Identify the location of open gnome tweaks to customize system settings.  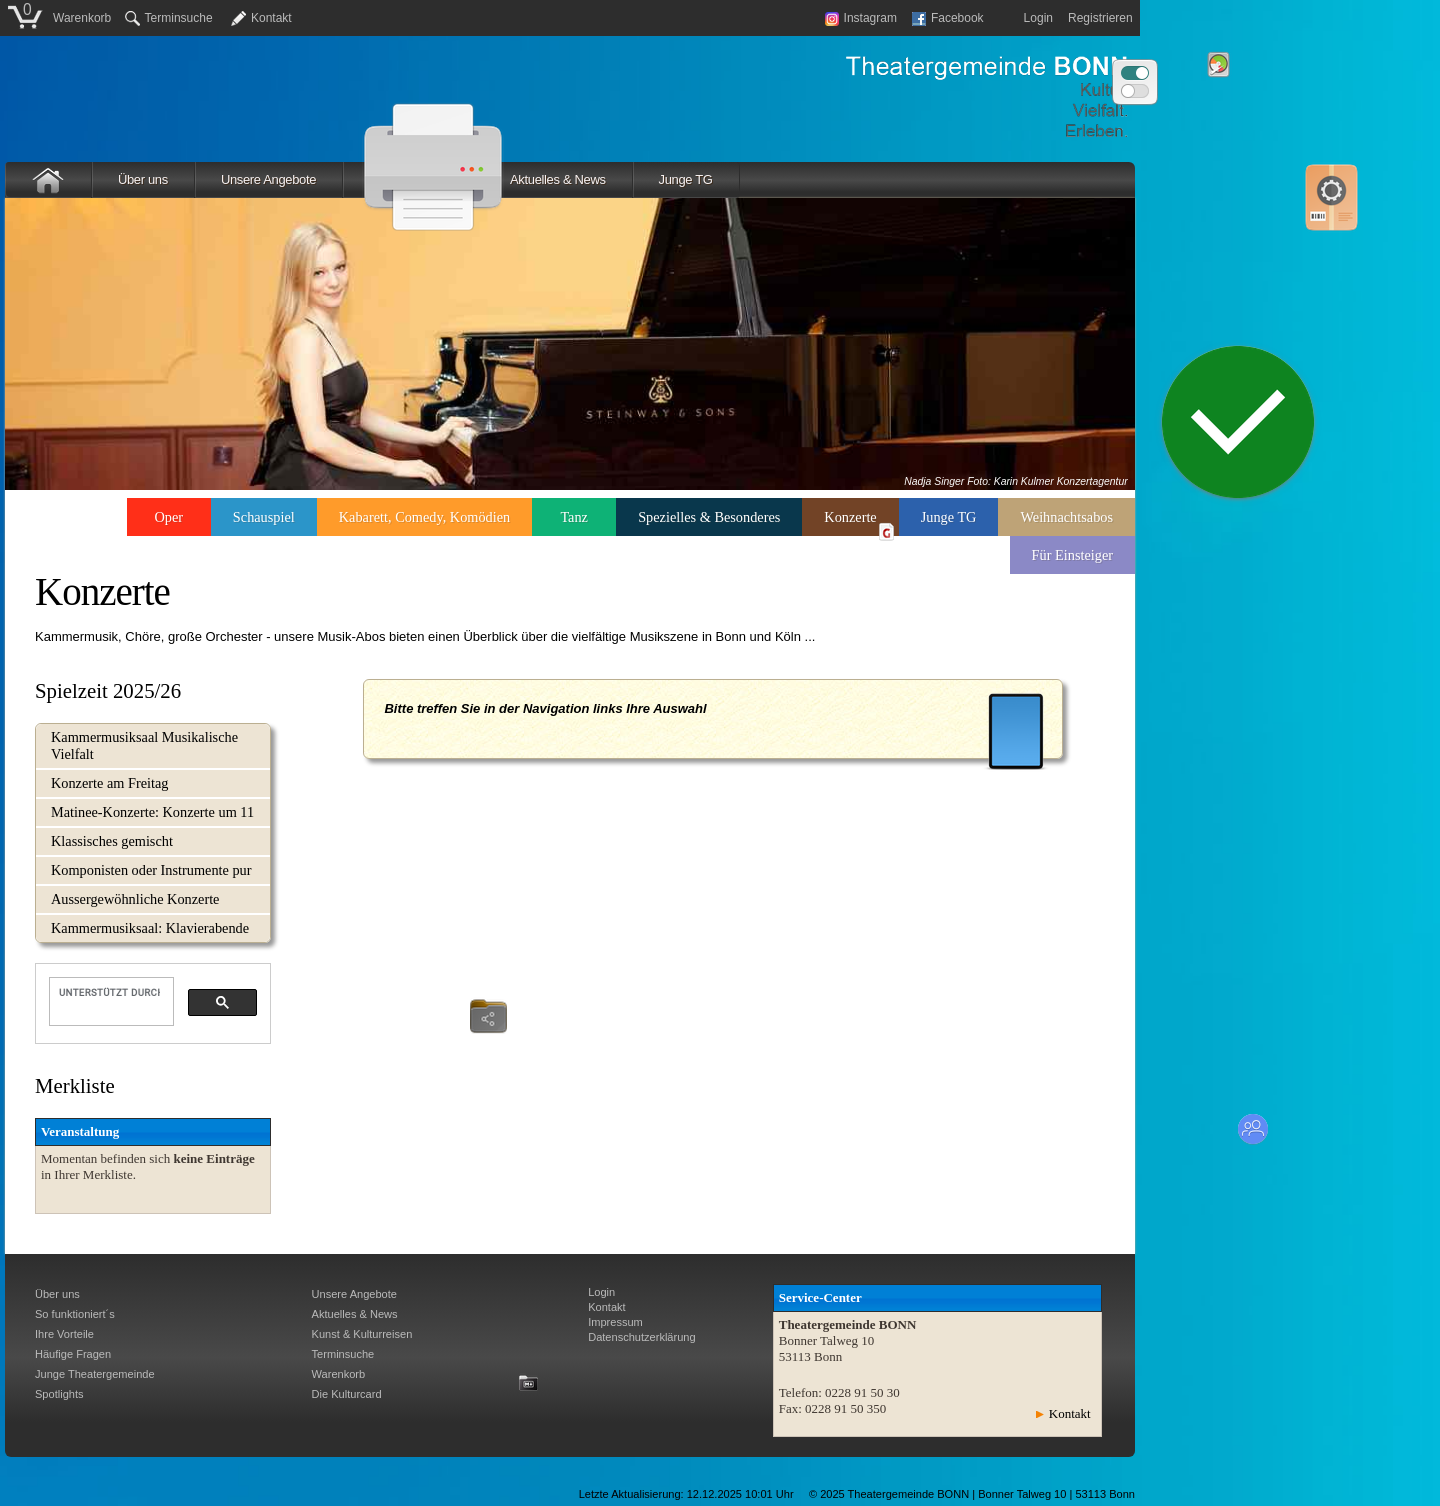
(1135, 82).